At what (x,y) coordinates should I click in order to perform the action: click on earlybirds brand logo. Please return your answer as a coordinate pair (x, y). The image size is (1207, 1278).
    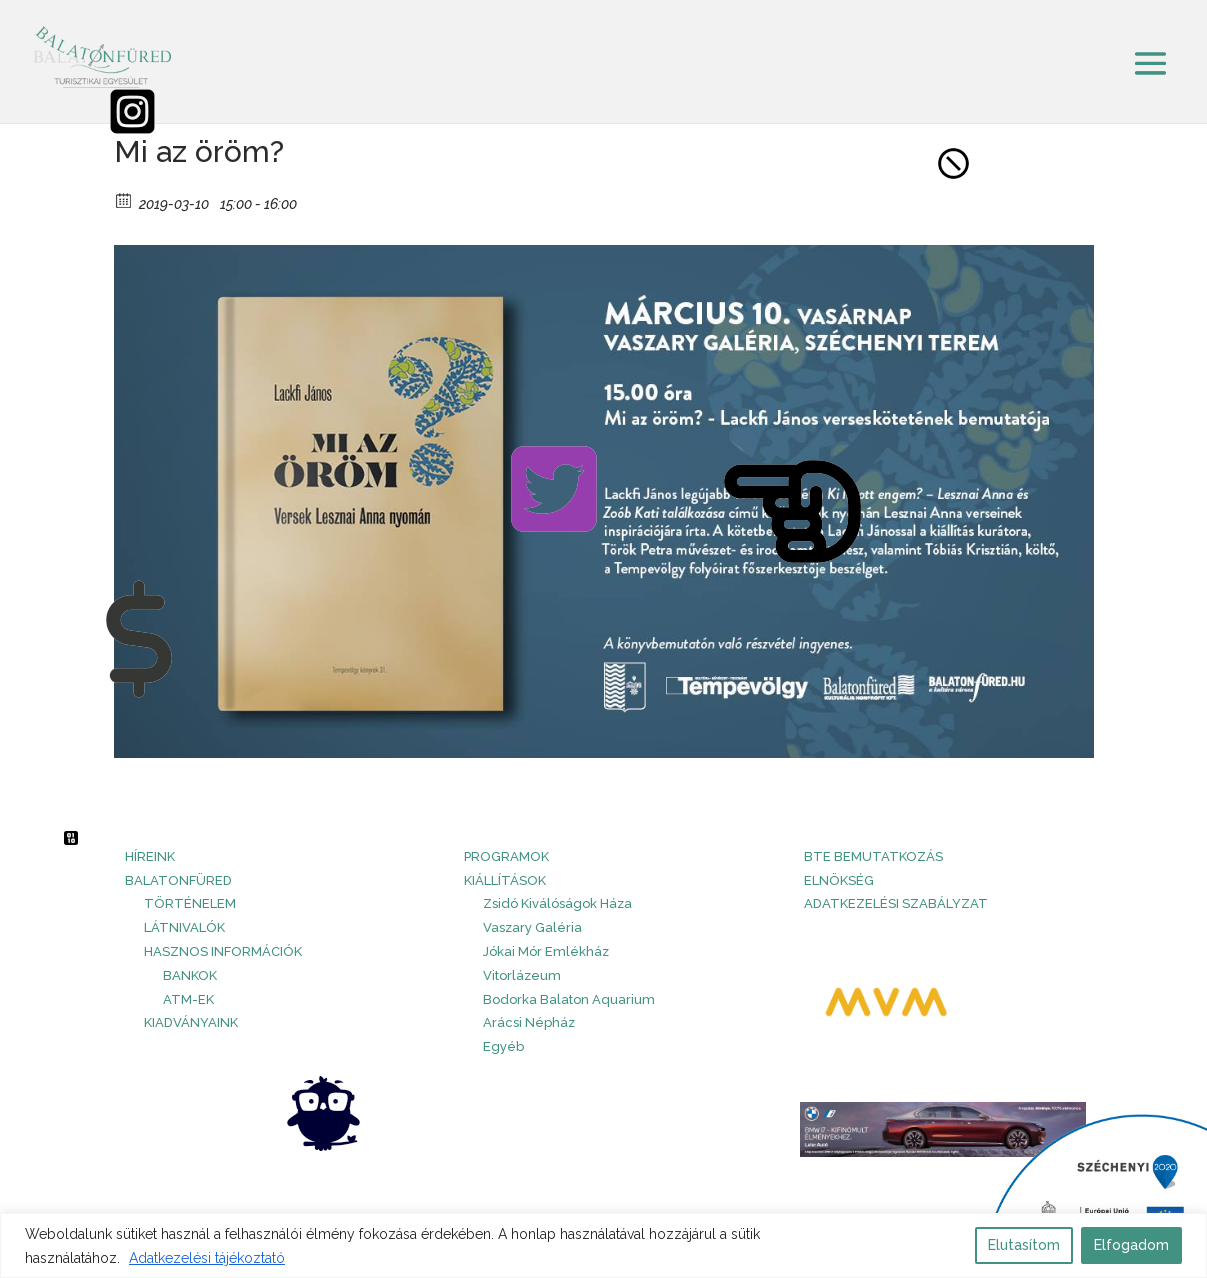
    Looking at the image, I should click on (323, 1113).